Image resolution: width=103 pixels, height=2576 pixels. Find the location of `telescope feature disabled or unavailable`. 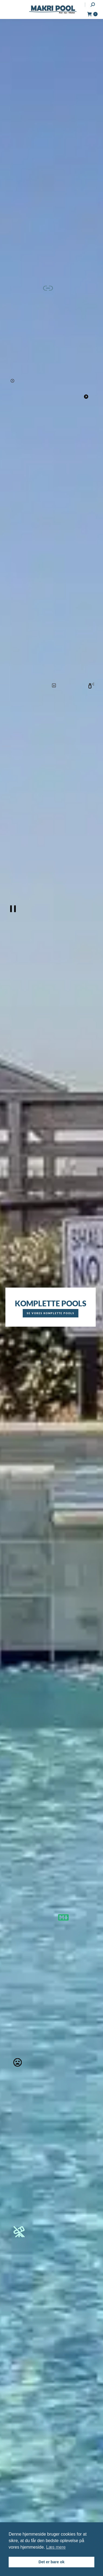

telescope feature disabled or unavailable is located at coordinates (19, 2232).